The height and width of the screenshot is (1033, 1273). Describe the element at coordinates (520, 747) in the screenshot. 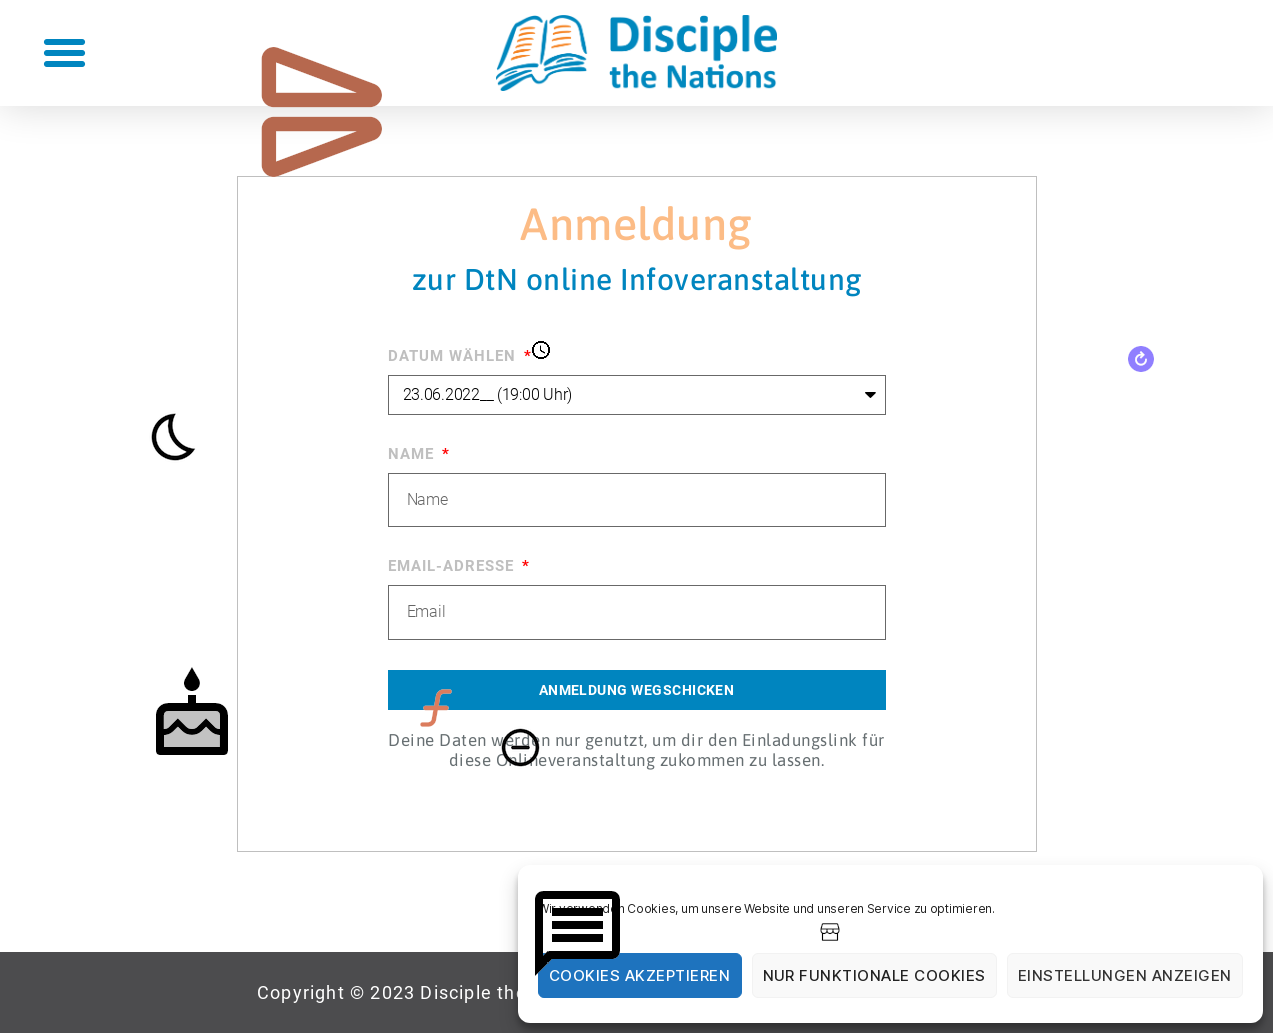

I see `remove an item from a list` at that location.